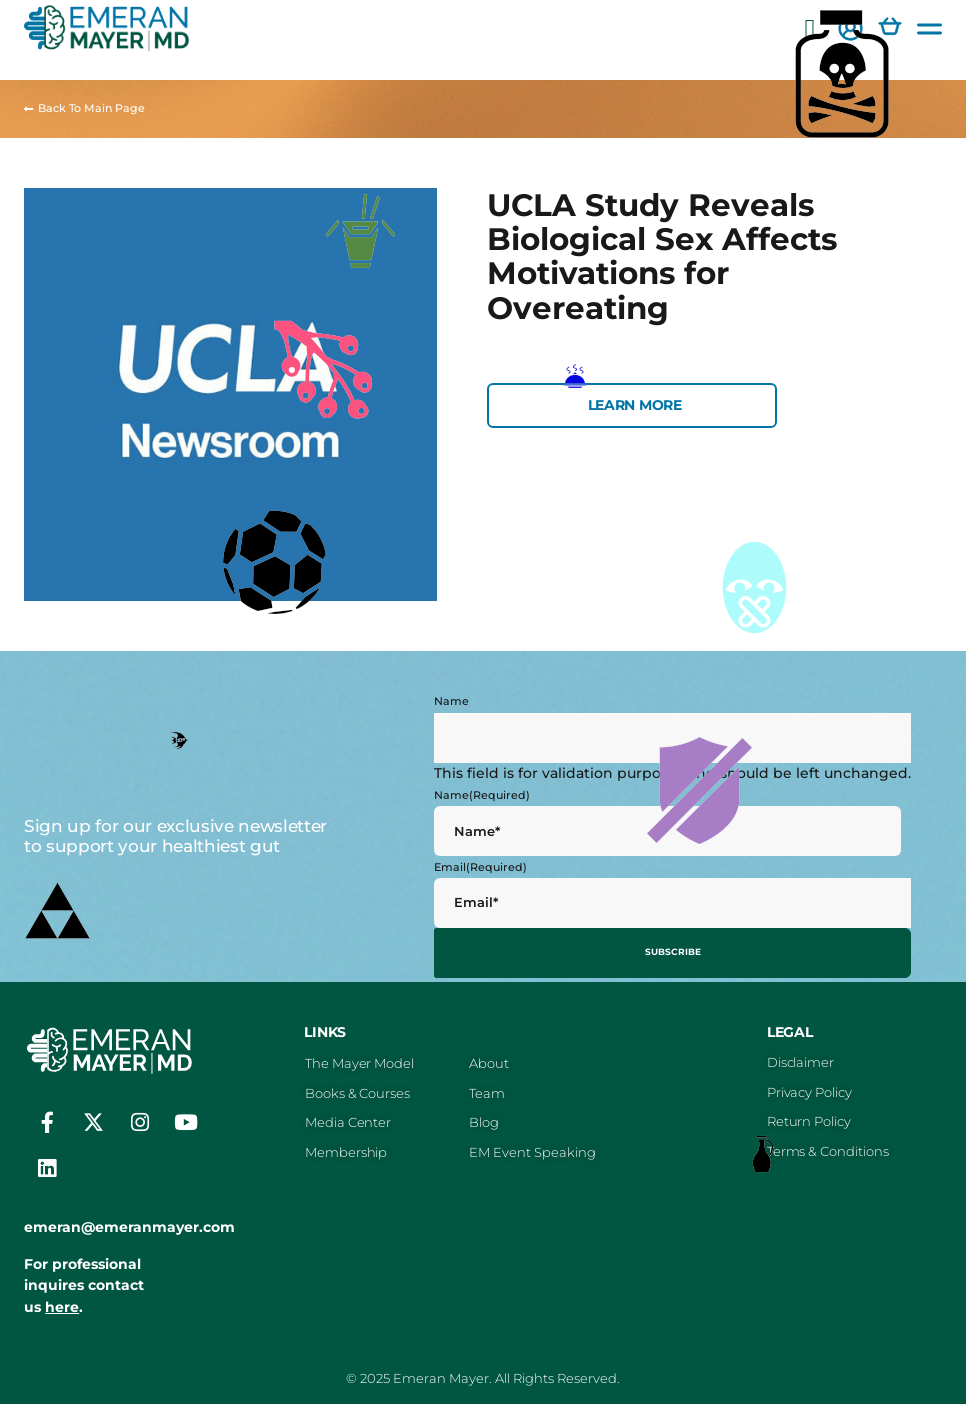 The width and height of the screenshot is (966, 1404). Describe the element at coordinates (360, 230) in the screenshot. I see `quick food or noodle delivery option` at that location.